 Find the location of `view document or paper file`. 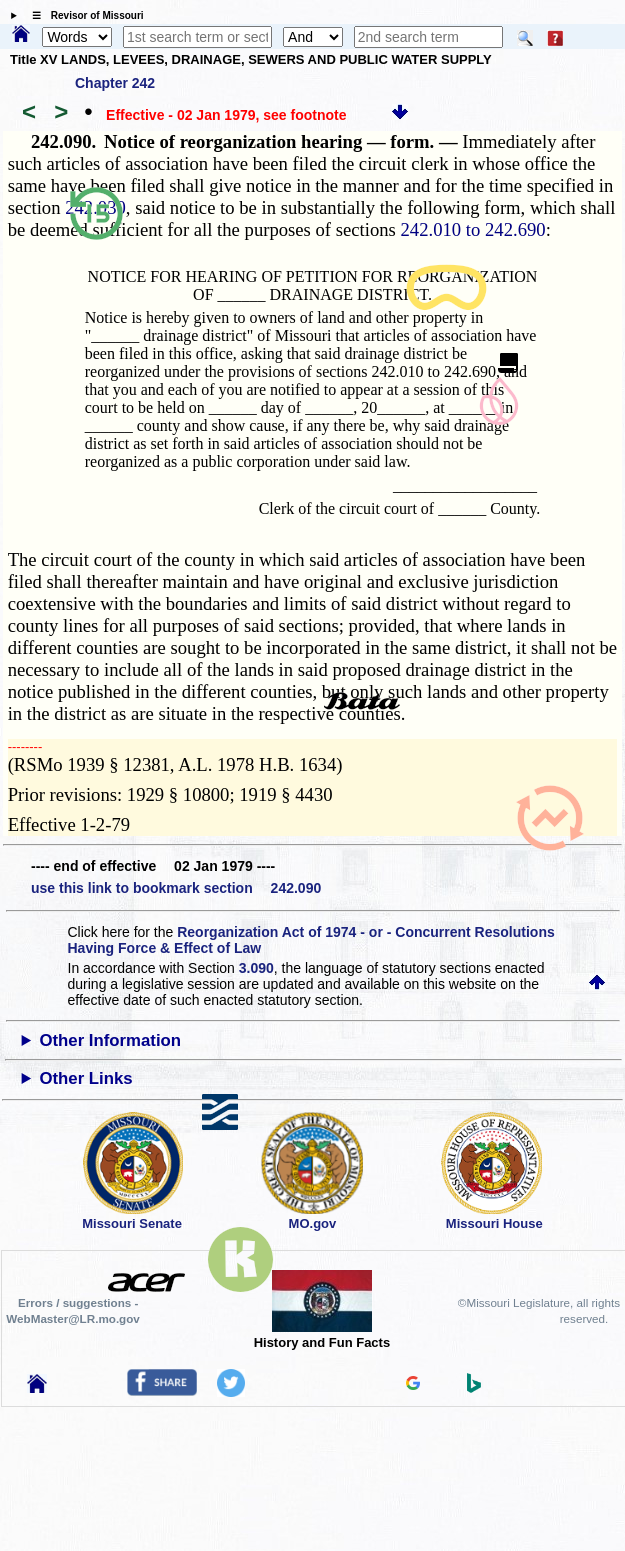

view document or paper file is located at coordinates (509, 363).